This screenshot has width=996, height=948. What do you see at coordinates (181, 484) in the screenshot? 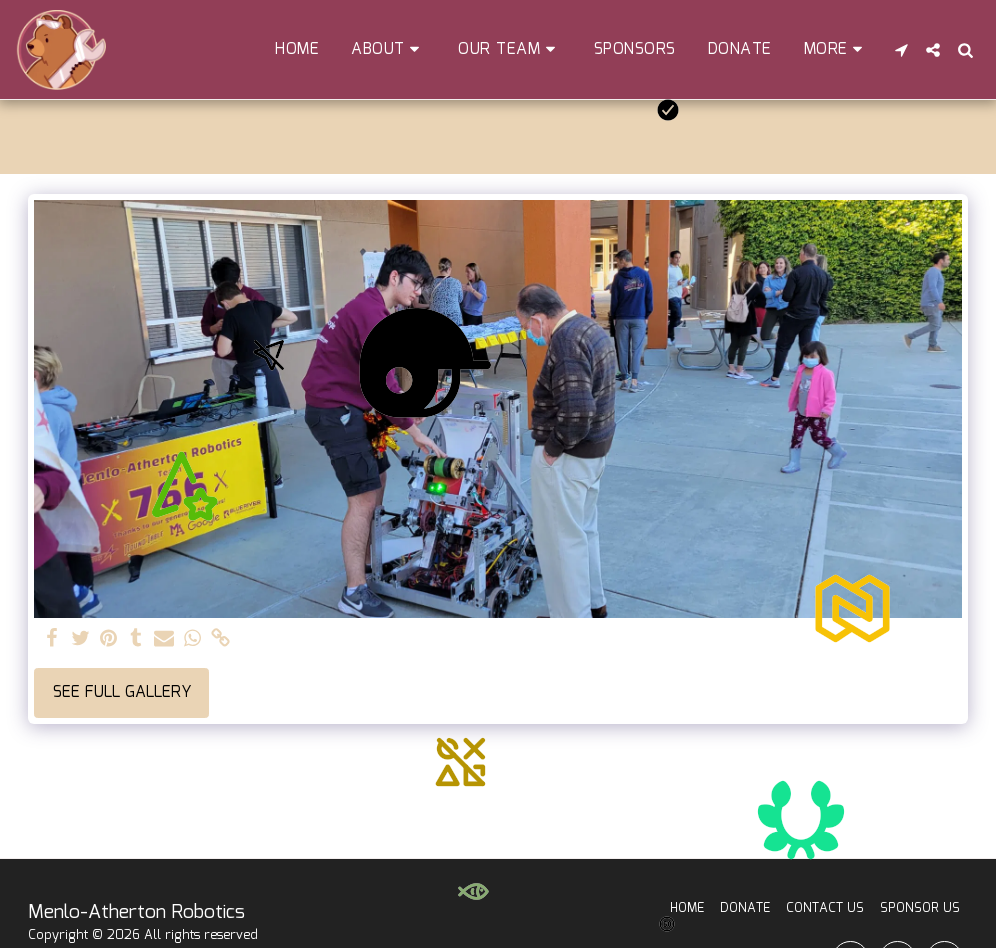
I see `mark current navigation as favorite` at bounding box center [181, 484].